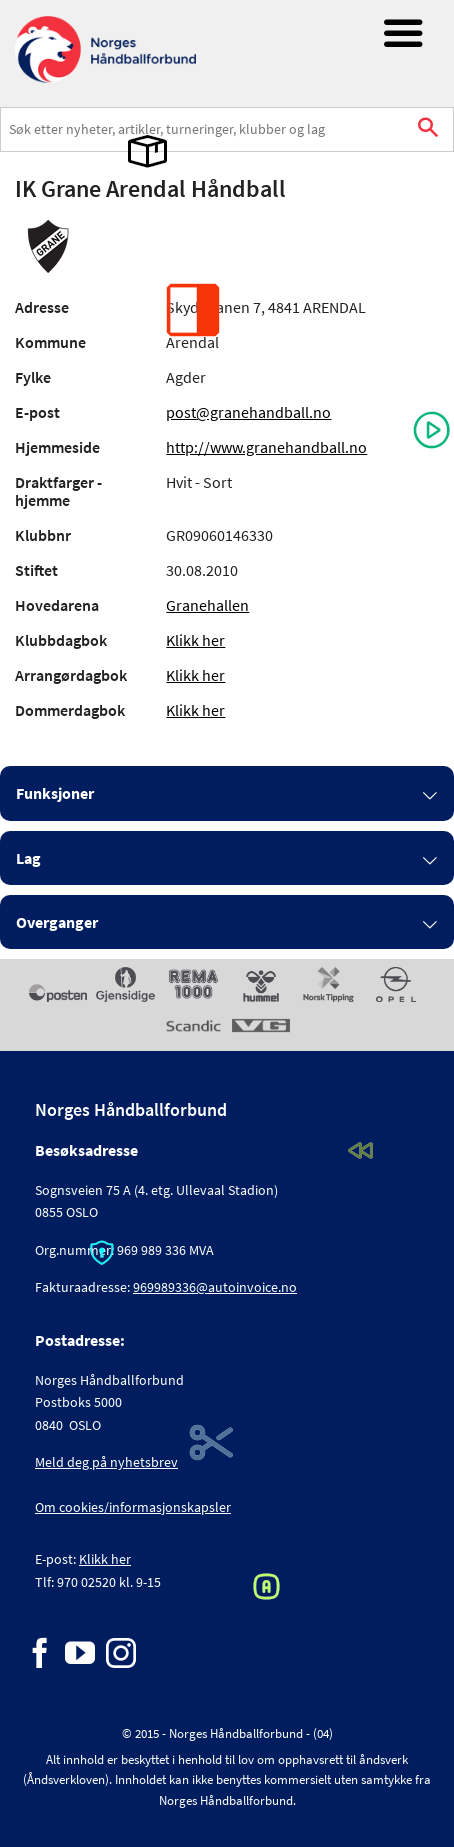 The height and width of the screenshot is (1847, 454). I want to click on play media or start video playback, so click(432, 430).